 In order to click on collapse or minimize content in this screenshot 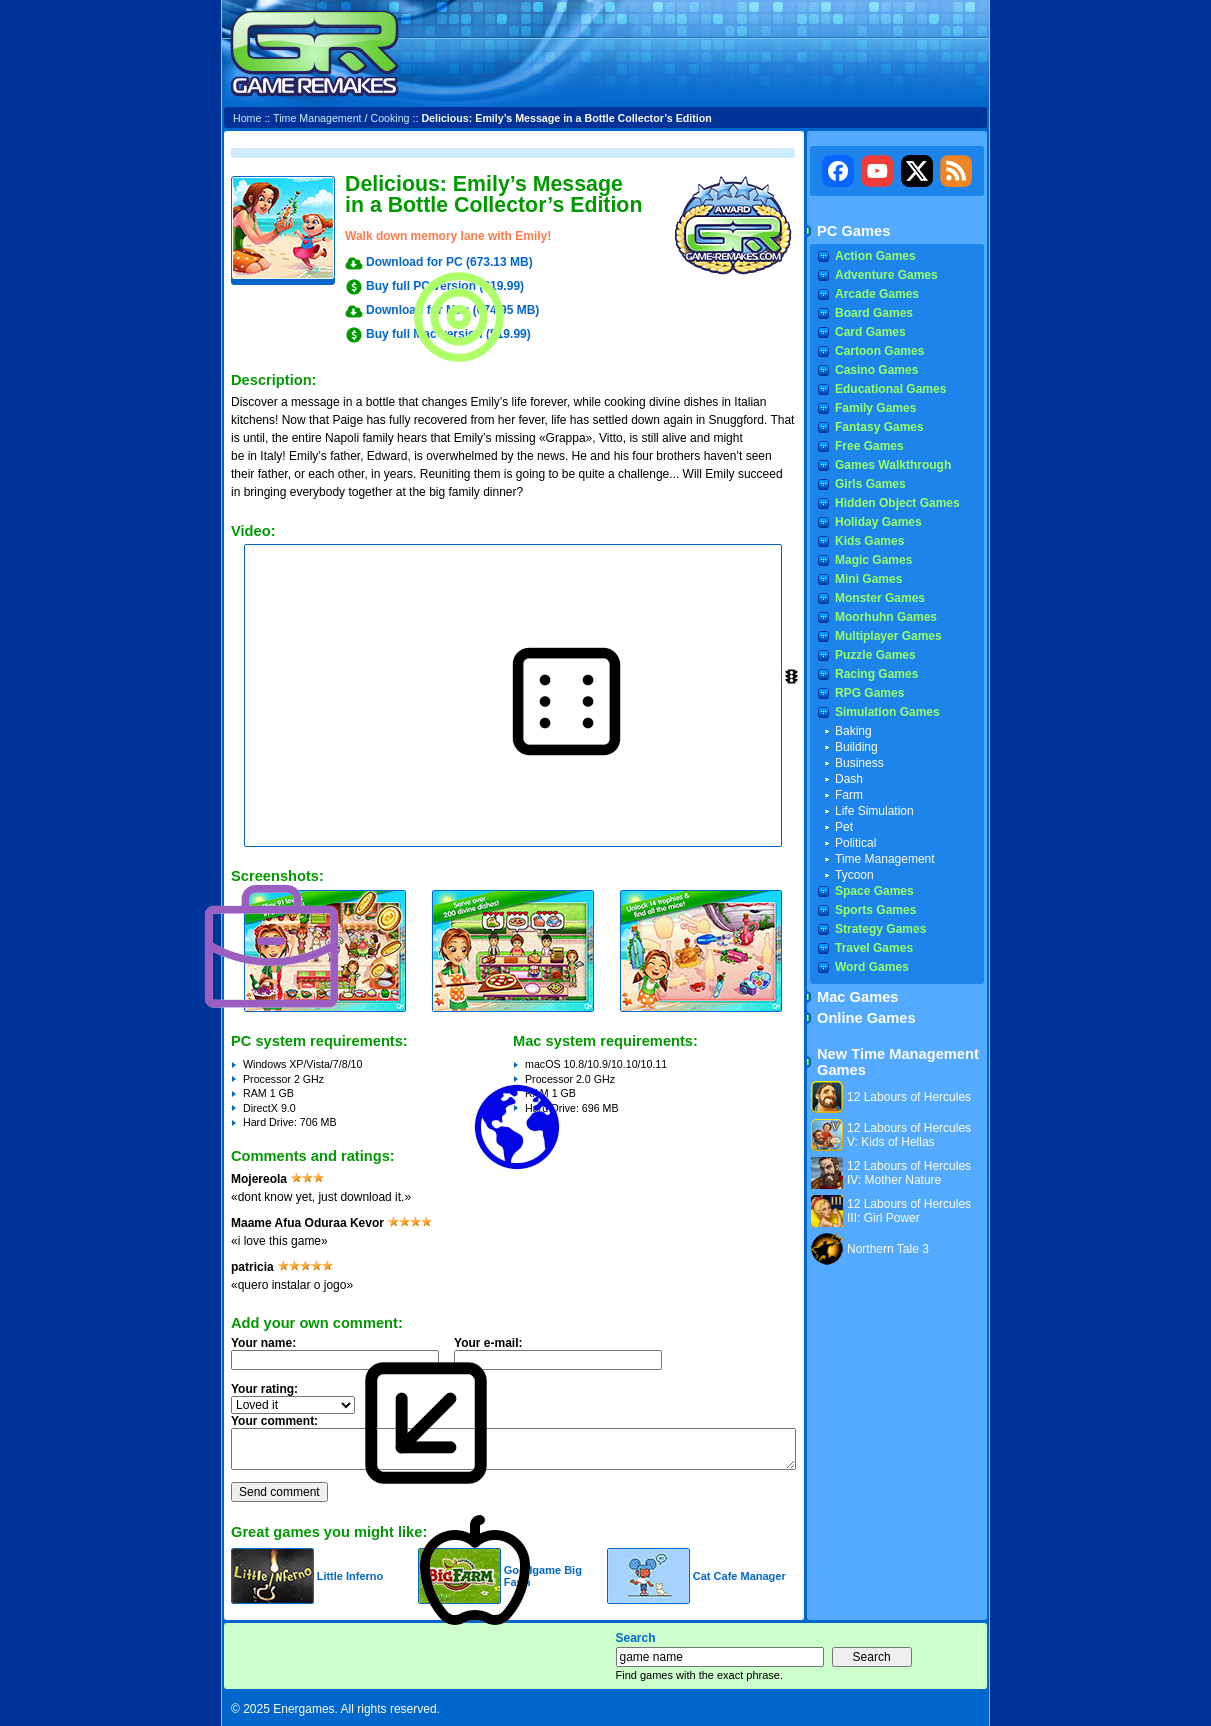, I will do `click(426, 1423)`.